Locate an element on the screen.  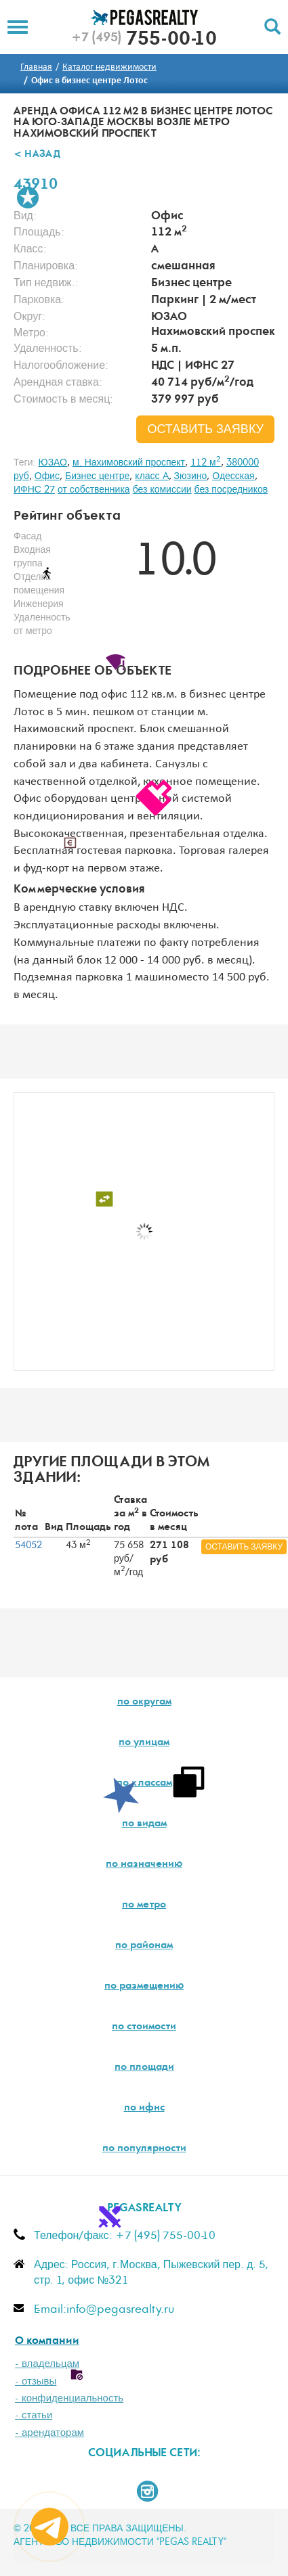
swap or exchange currencies is located at coordinates (104, 1199).